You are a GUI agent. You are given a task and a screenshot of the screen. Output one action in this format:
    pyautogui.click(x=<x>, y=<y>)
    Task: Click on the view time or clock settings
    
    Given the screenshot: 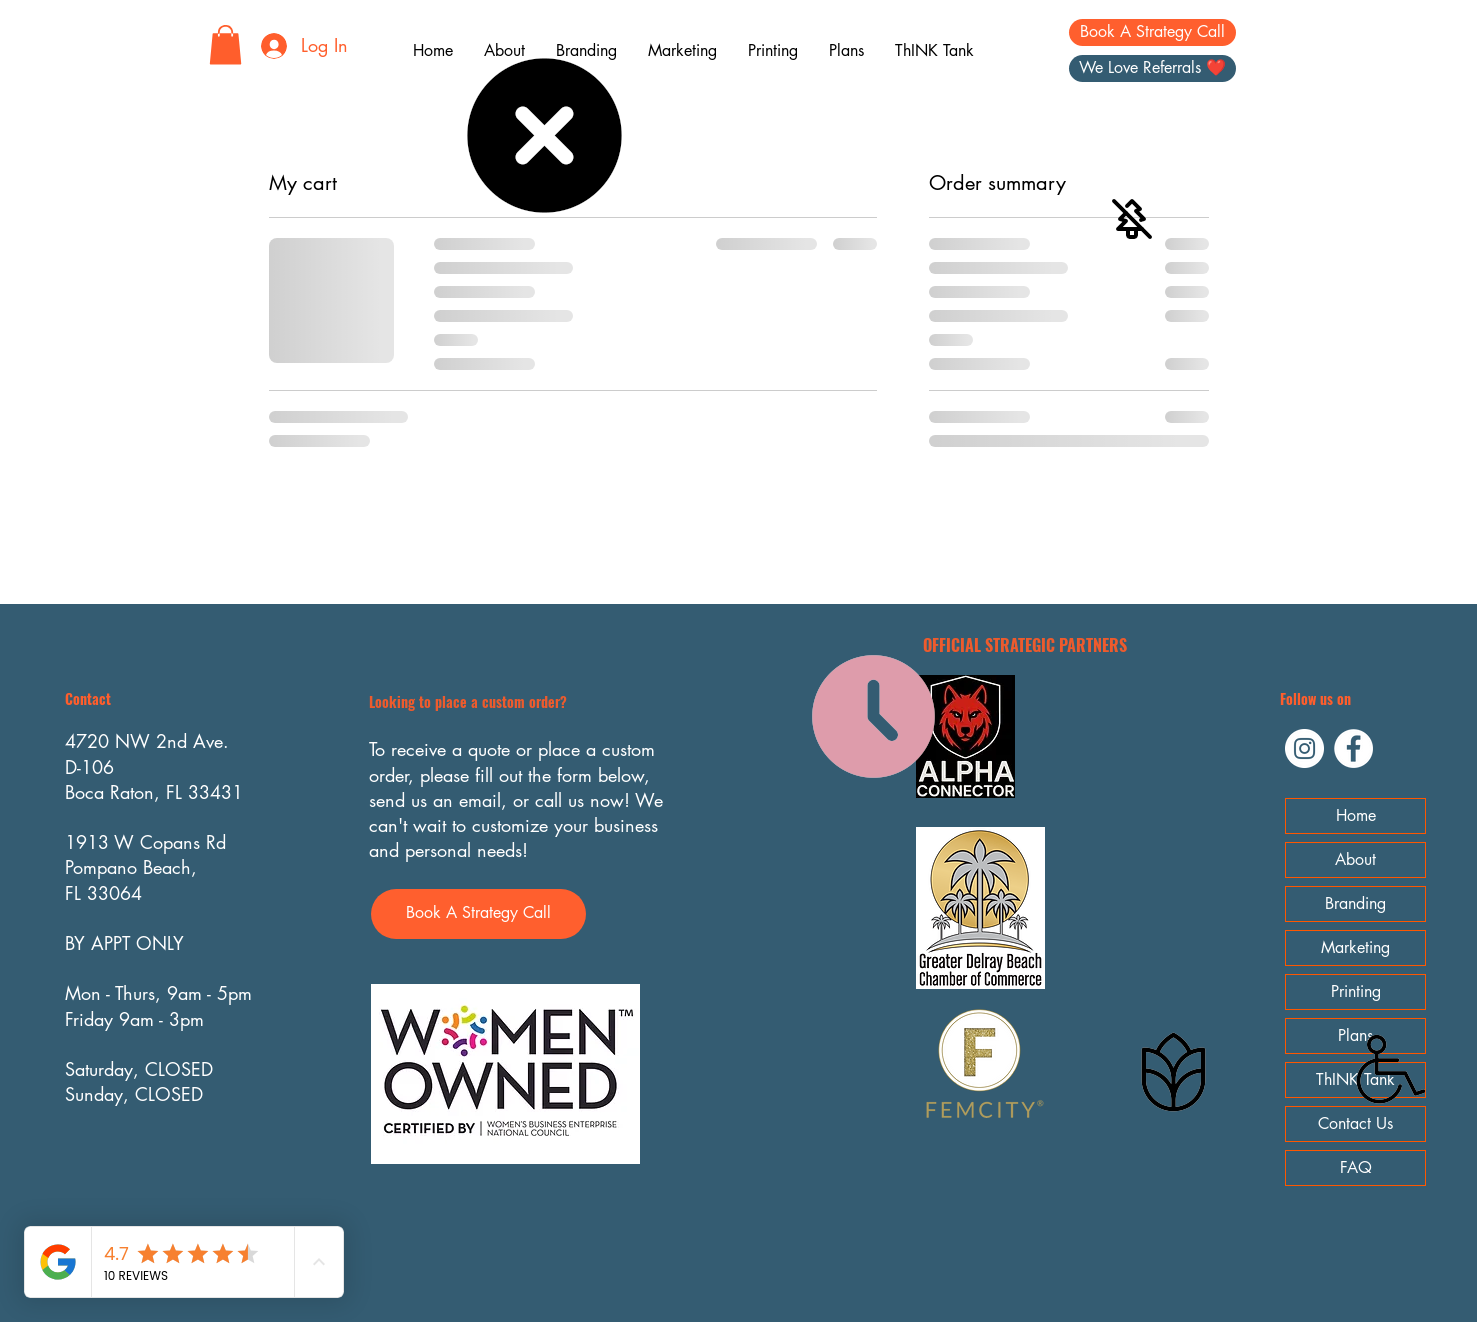 What is the action you would take?
    pyautogui.click(x=873, y=716)
    